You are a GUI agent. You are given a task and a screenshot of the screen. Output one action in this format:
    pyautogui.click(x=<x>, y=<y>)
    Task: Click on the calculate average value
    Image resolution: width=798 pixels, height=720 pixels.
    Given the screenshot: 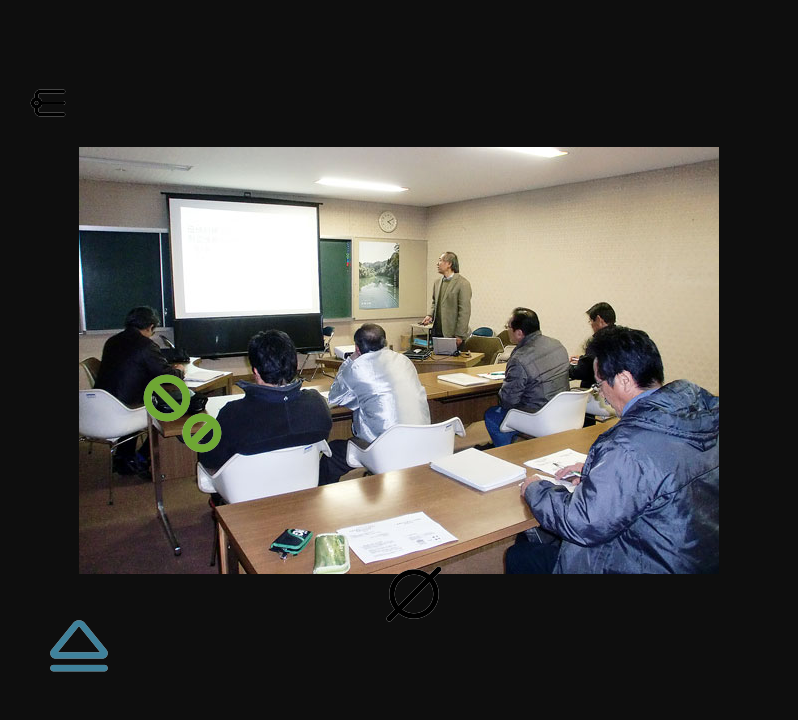 What is the action you would take?
    pyautogui.click(x=414, y=594)
    